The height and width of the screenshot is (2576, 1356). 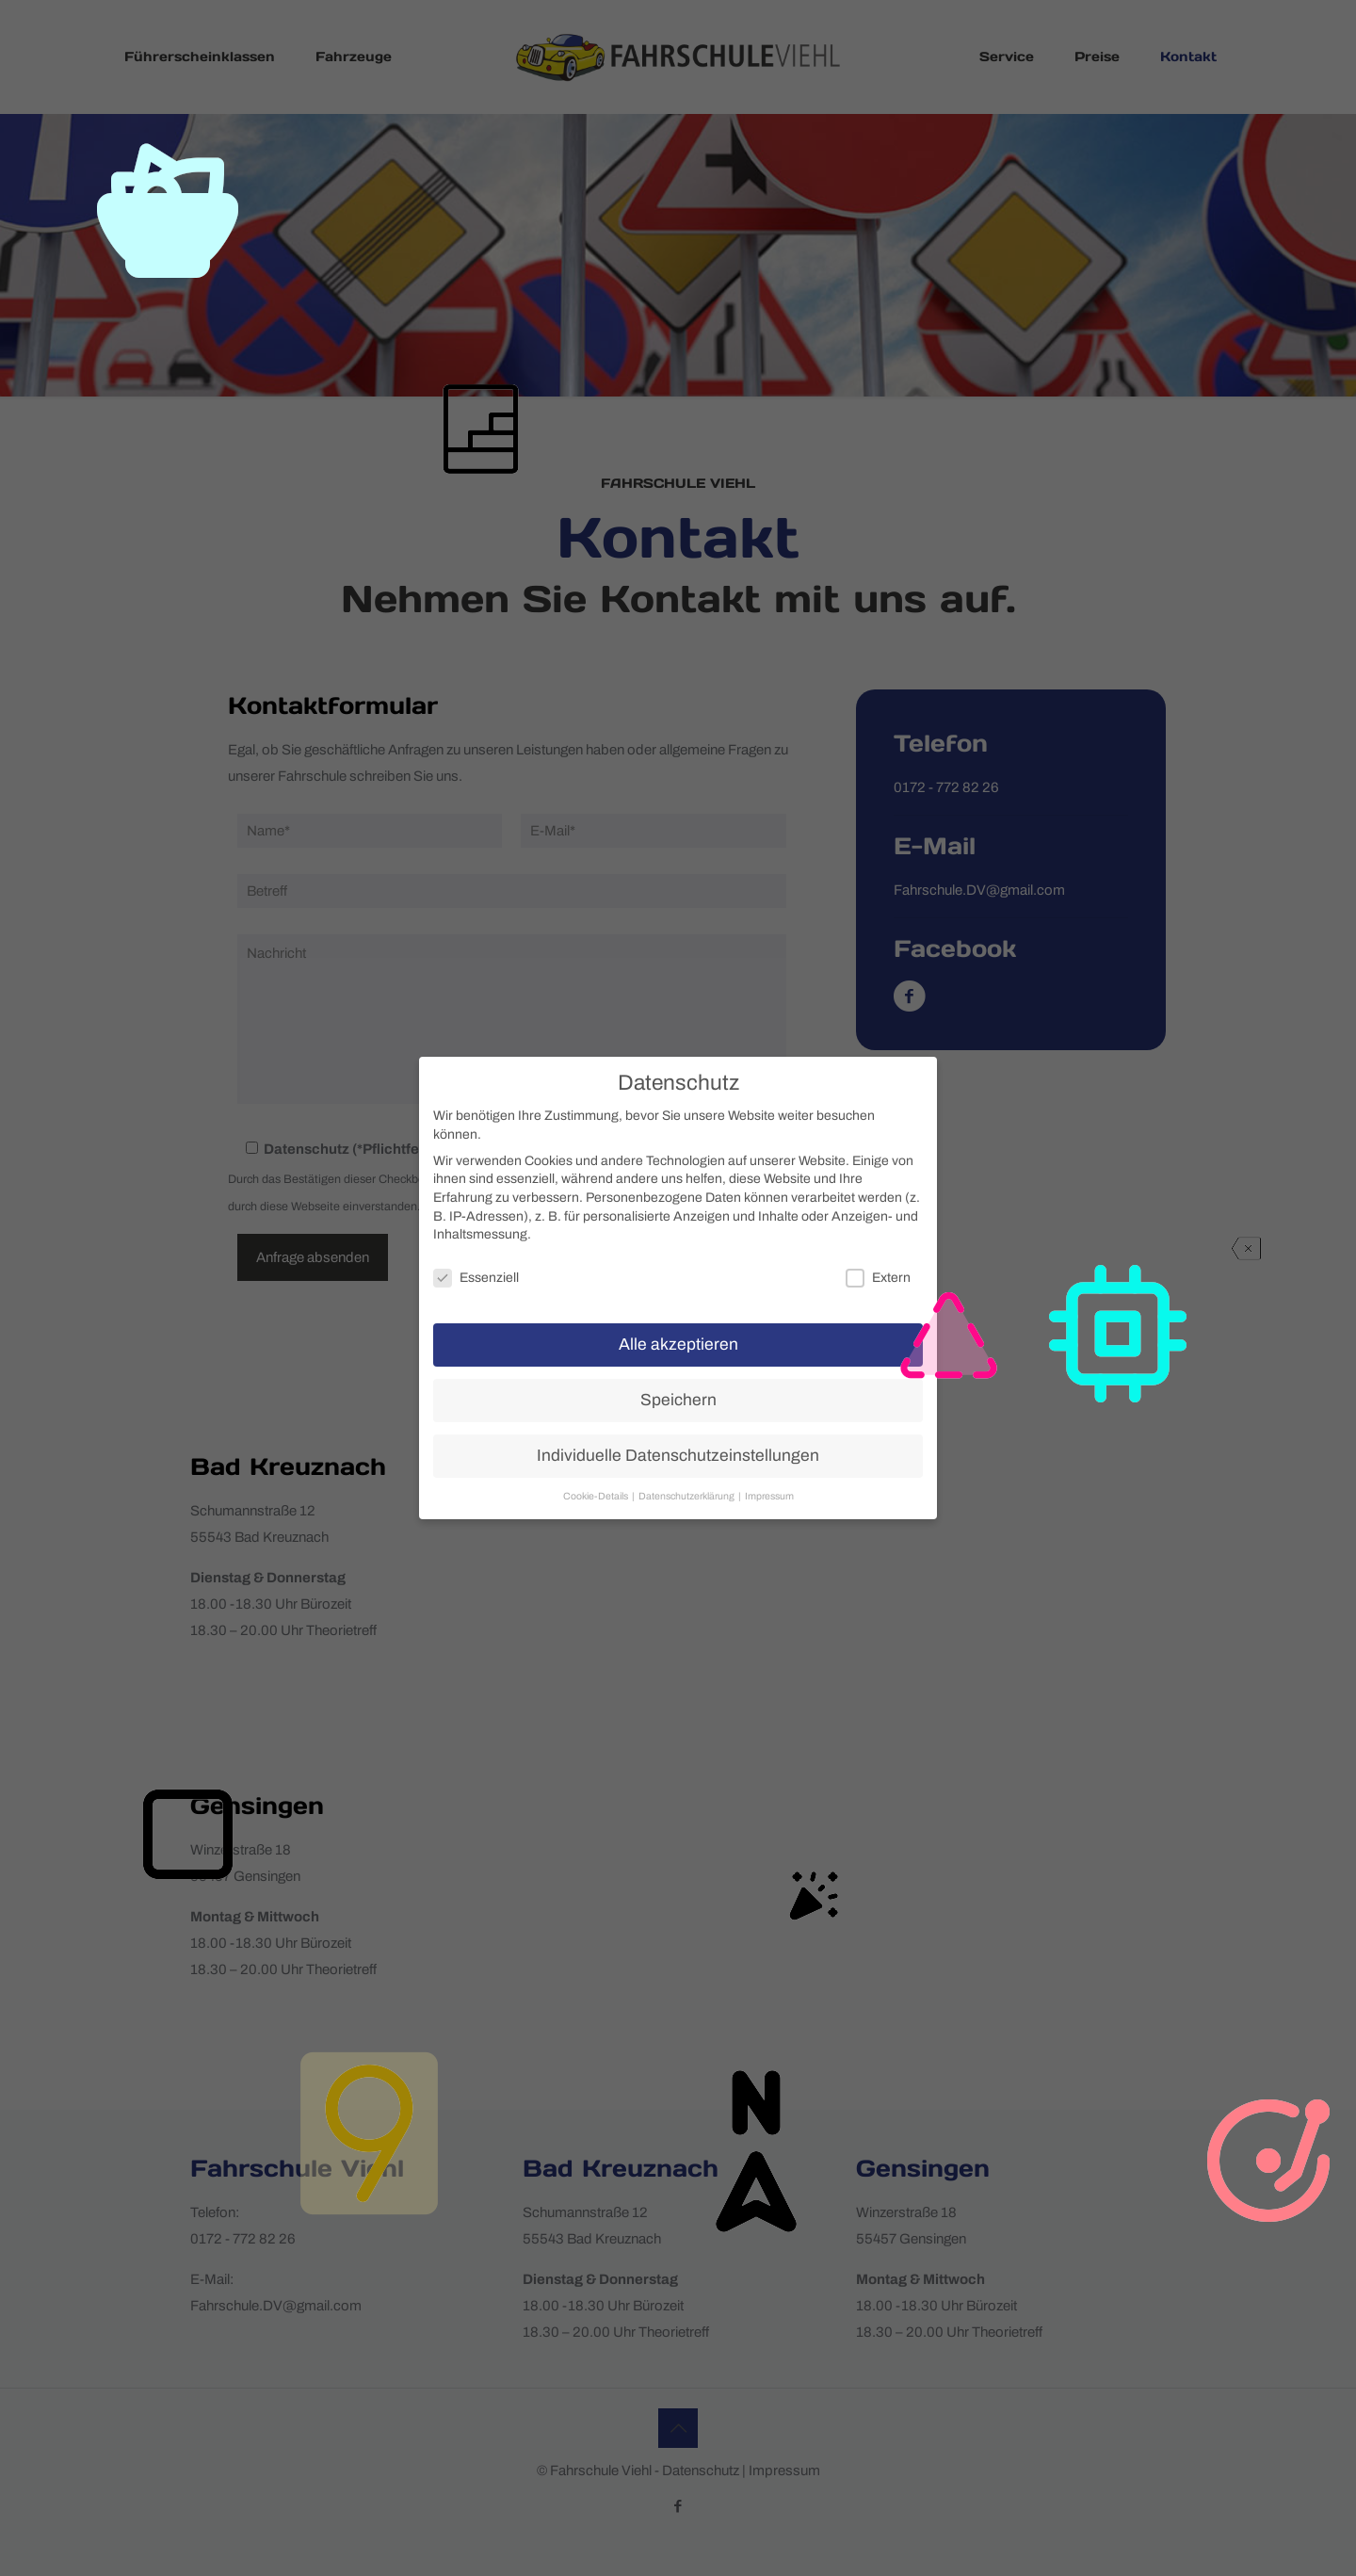 What do you see at coordinates (369, 2133) in the screenshot?
I see `indicates the number nine in a sequence or list` at bounding box center [369, 2133].